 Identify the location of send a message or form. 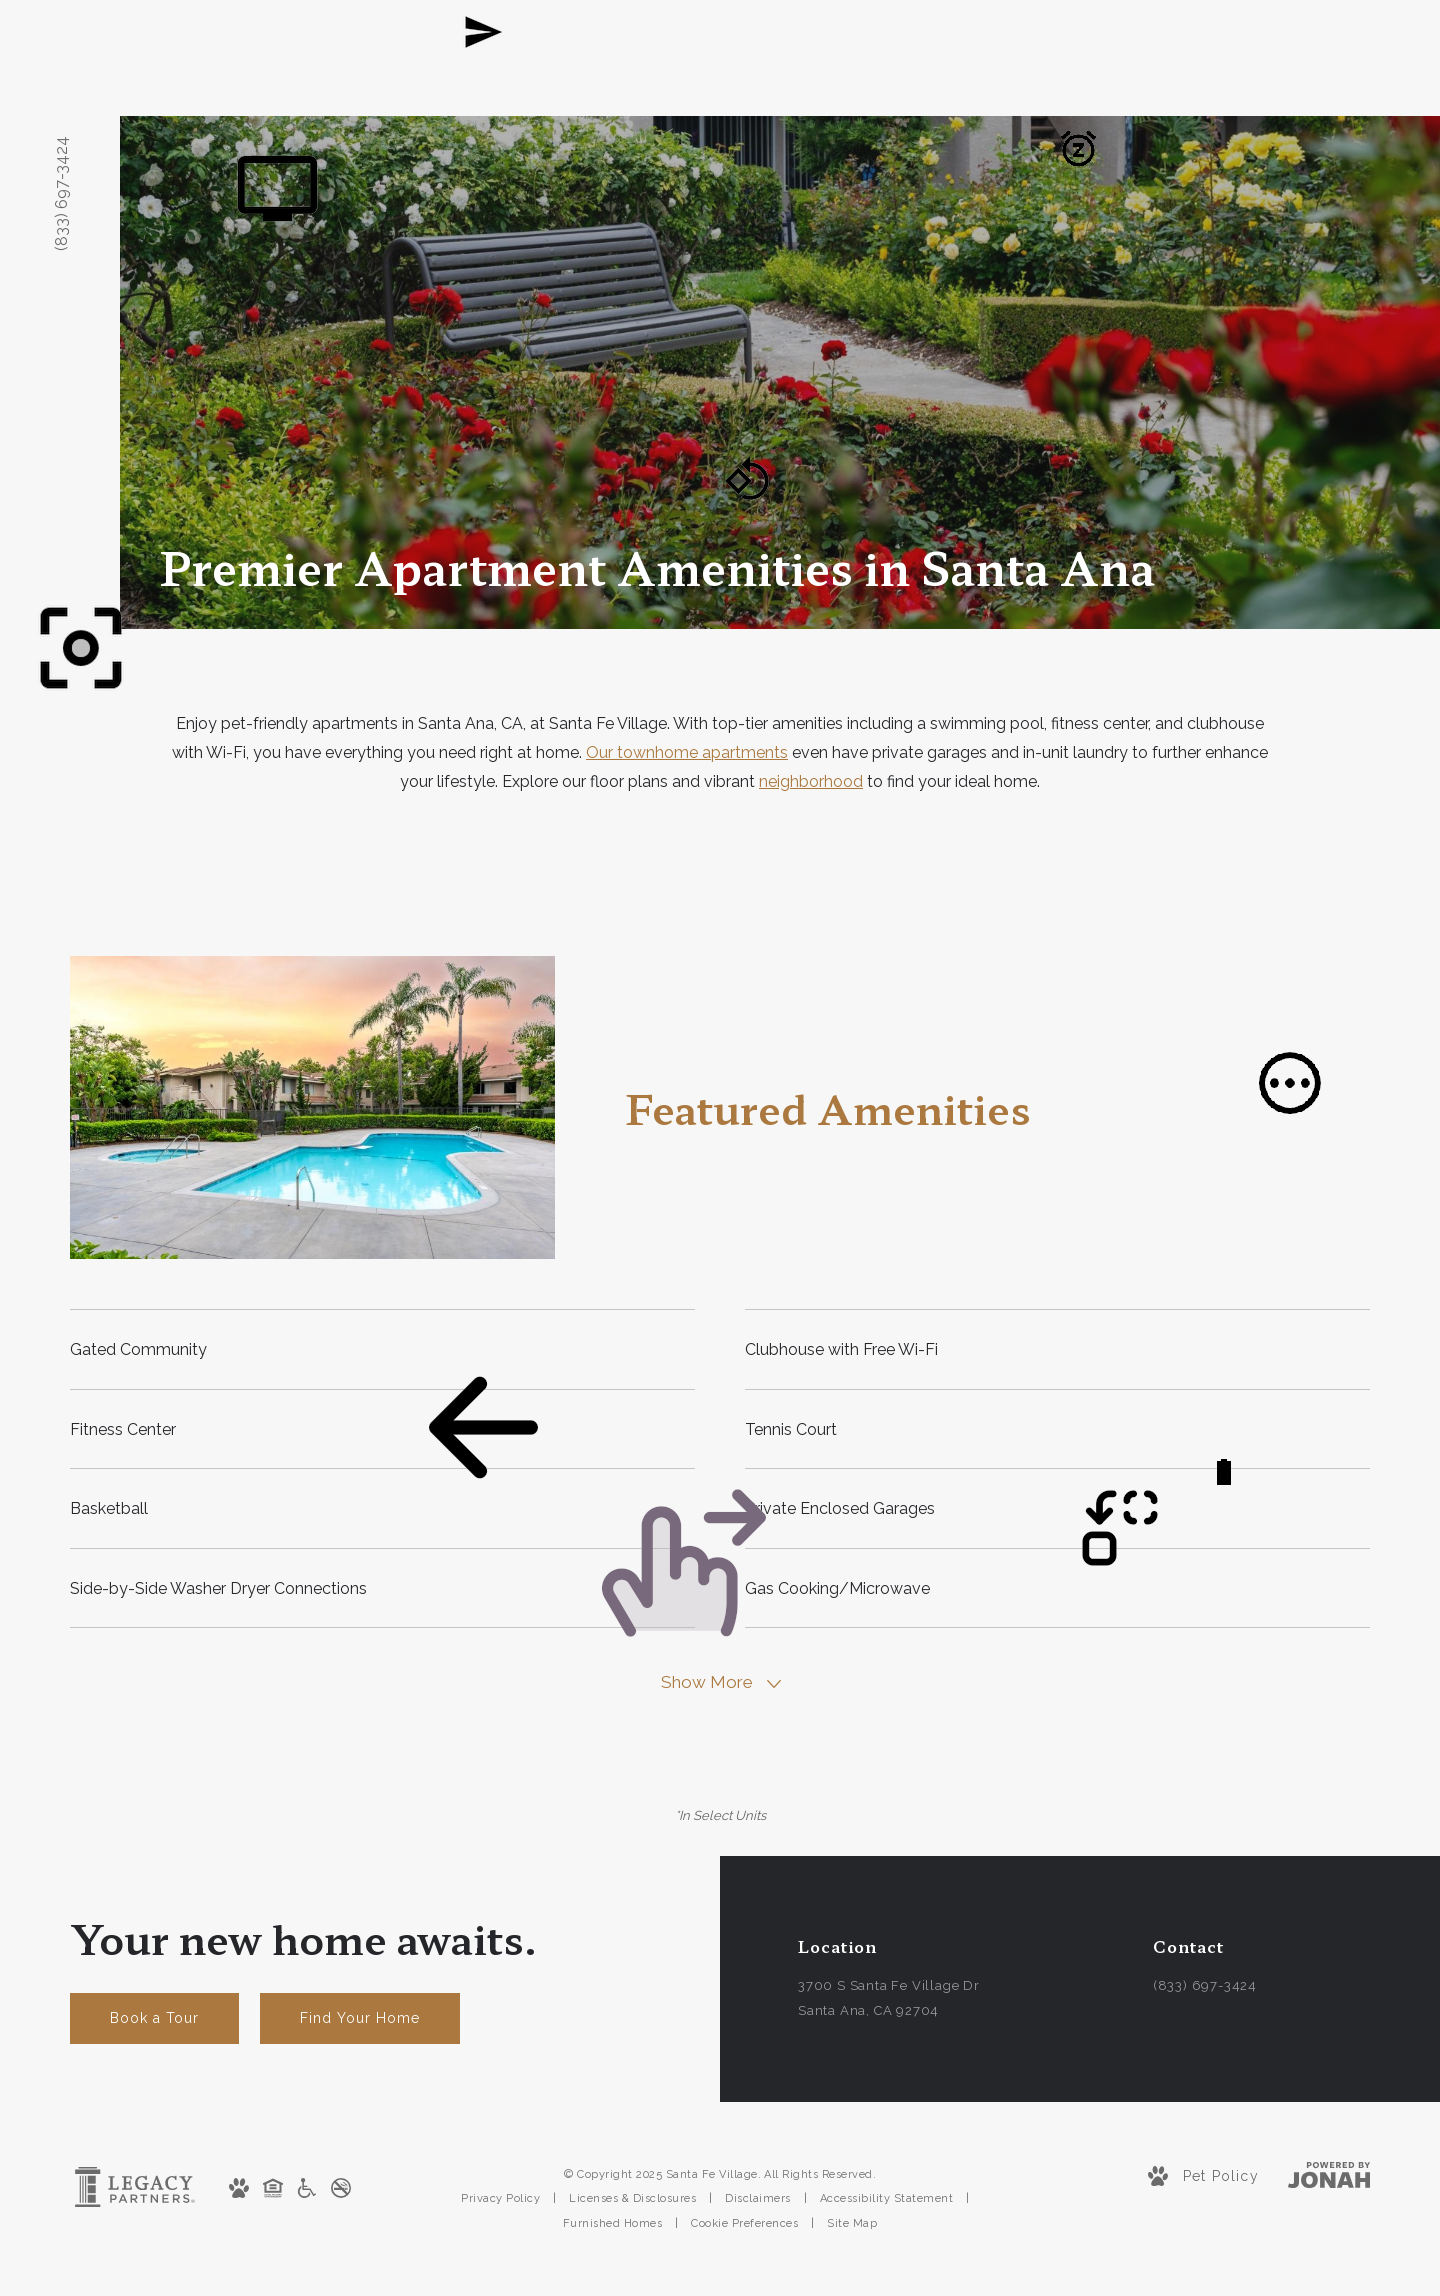
(483, 32).